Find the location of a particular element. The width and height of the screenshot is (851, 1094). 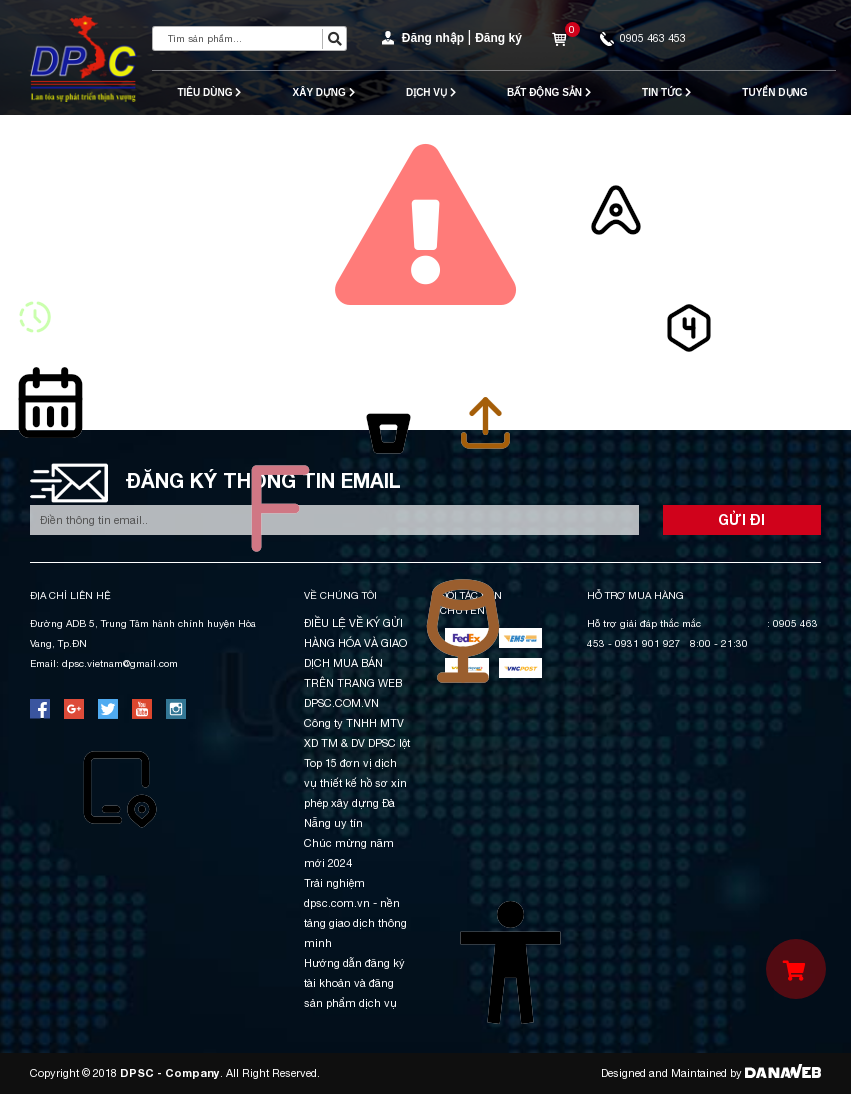

accessibility settings is located at coordinates (510, 962).